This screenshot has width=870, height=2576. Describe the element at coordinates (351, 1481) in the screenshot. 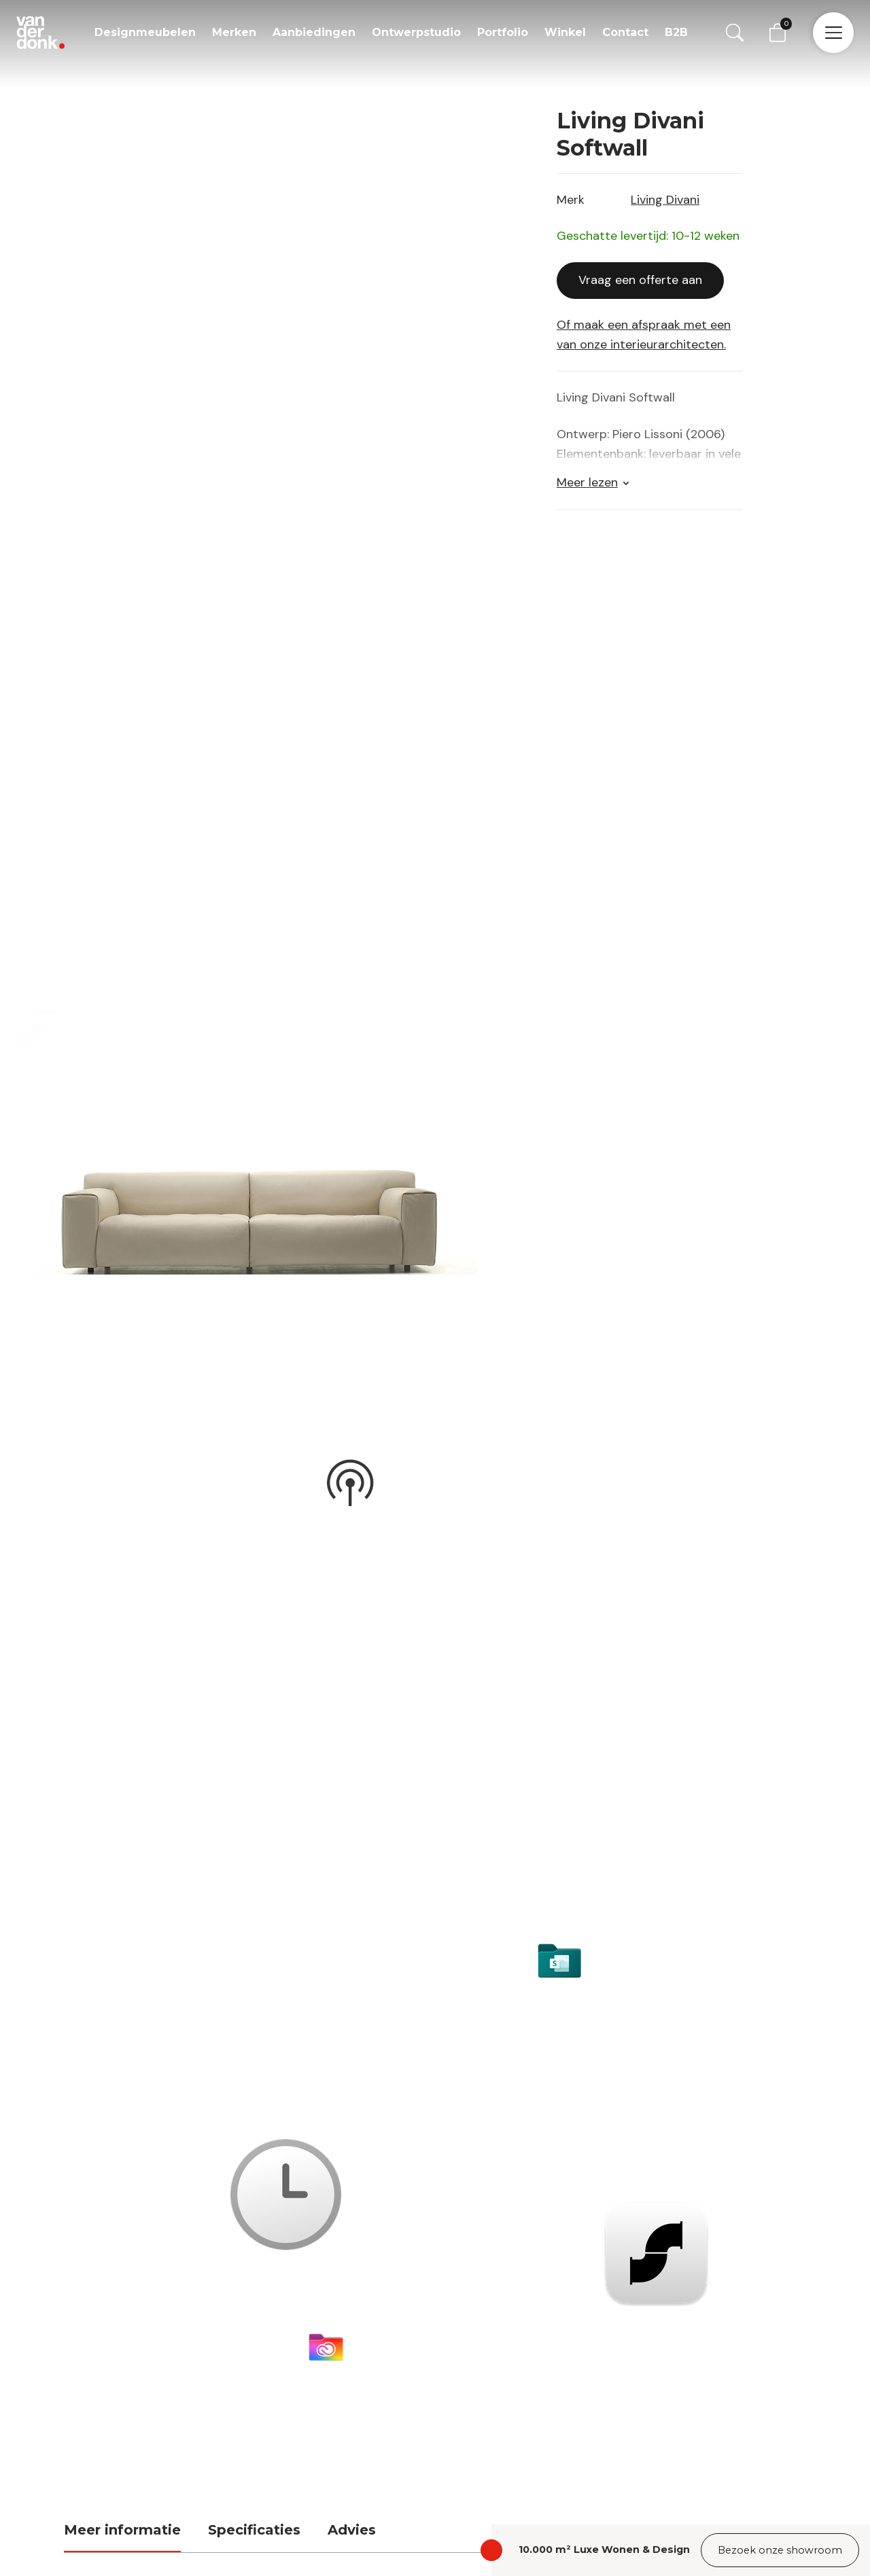

I see `open the podcasts app` at that location.